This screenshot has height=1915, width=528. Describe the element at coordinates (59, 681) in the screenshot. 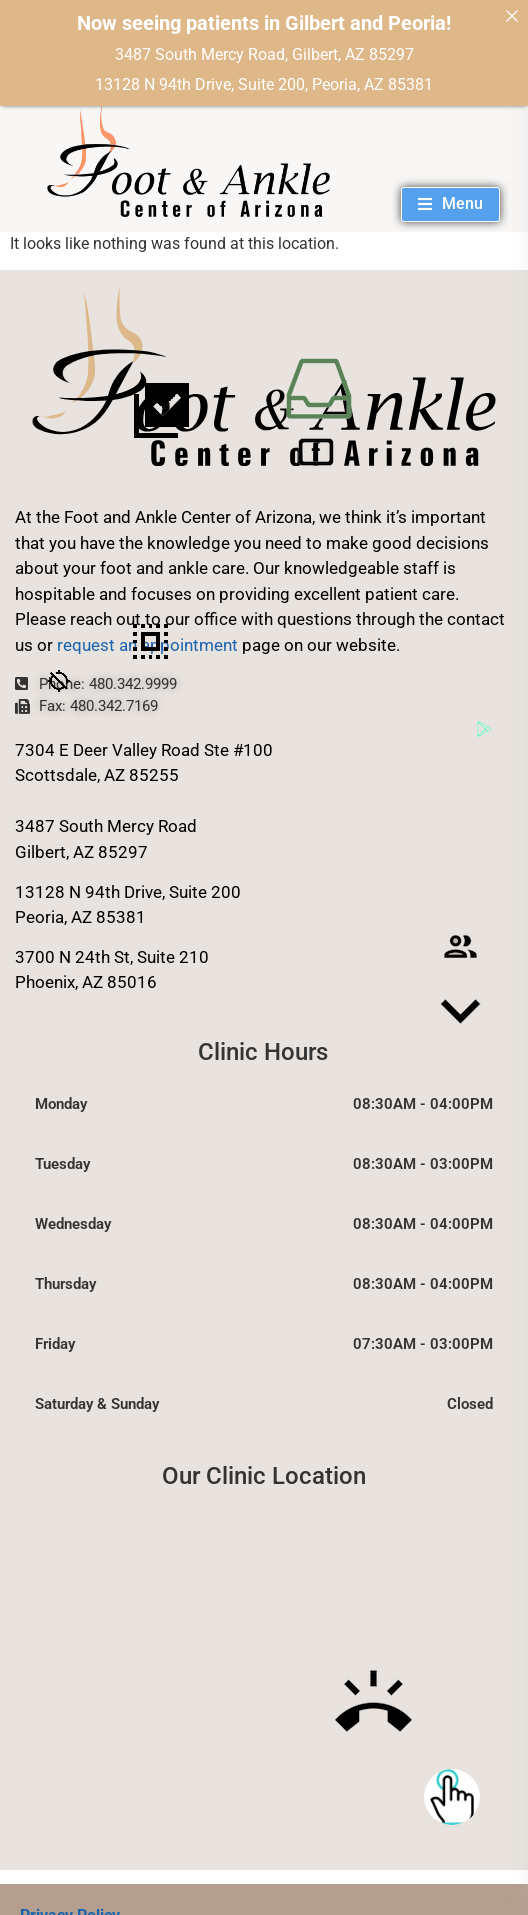

I see `GPS or location services are disabled` at that location.